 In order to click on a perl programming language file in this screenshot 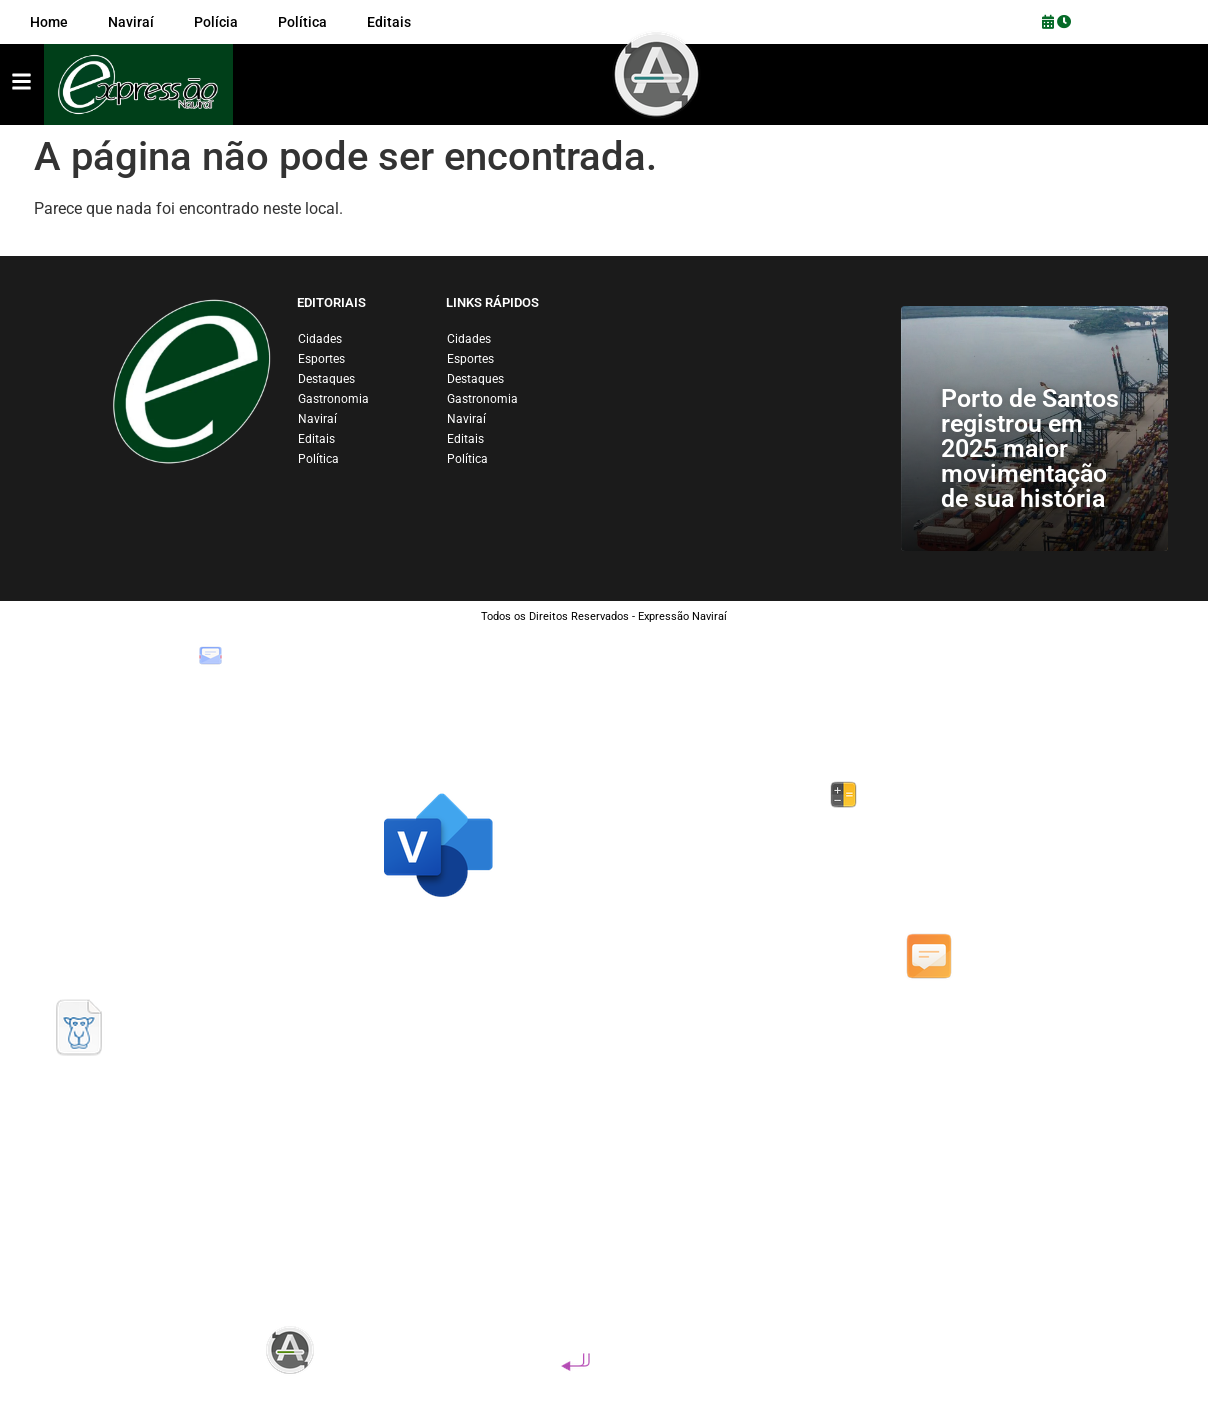, I will do `click(79, 1027)`.